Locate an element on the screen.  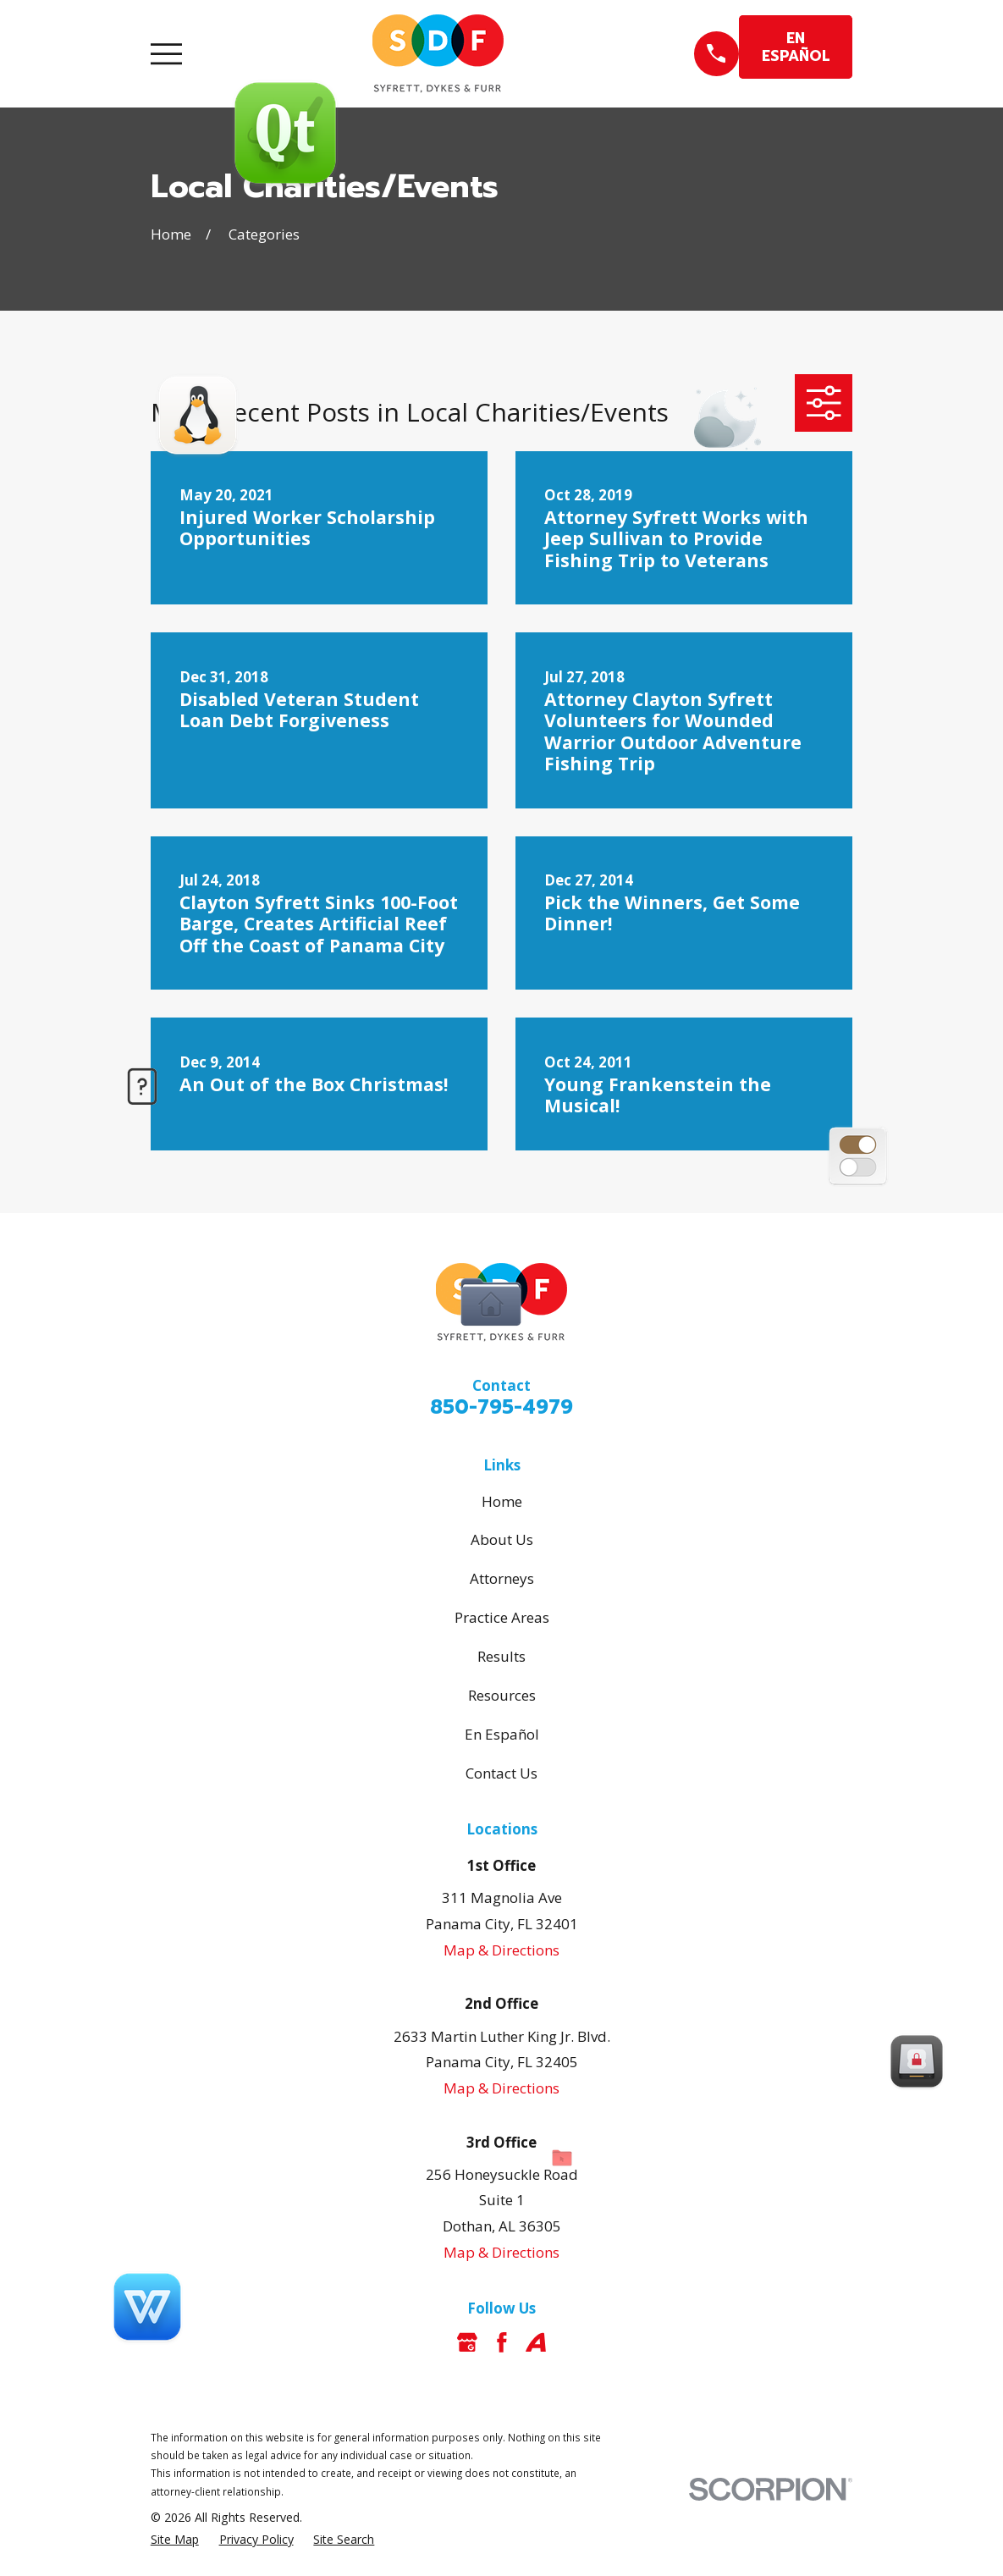
open linux system preferences is located at coordinates (197, 415).